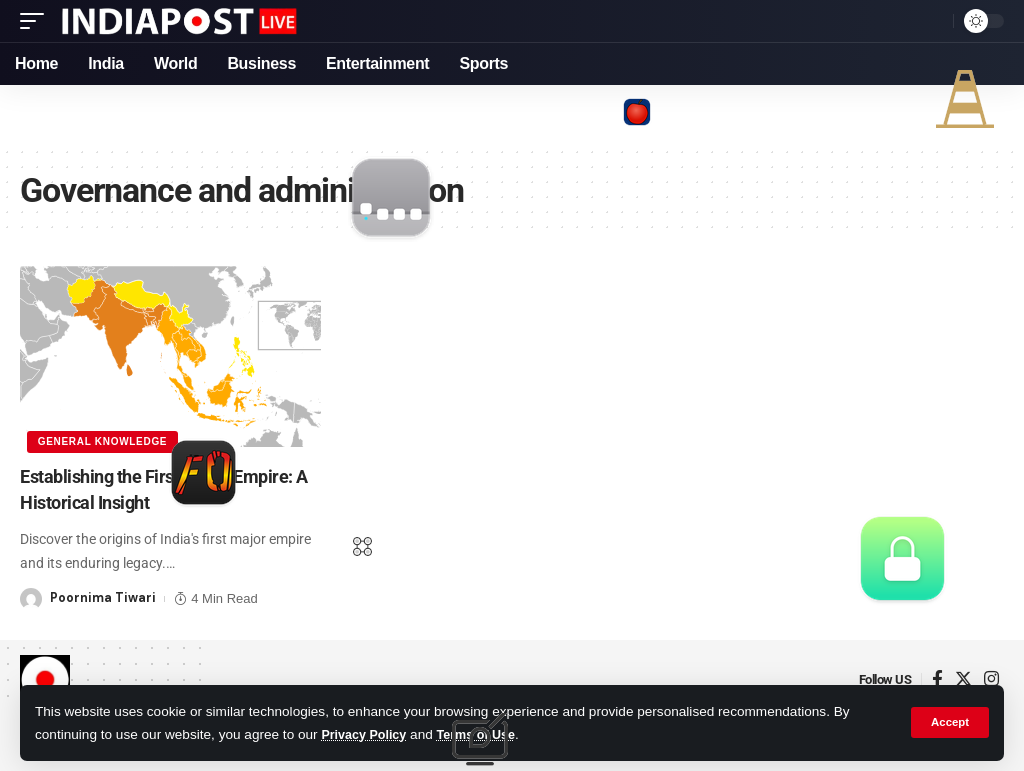 The image size is (1024, 771). Describe the element at coordinates (965, 99) in the screenshot. I see `open VLC media player` at that location.